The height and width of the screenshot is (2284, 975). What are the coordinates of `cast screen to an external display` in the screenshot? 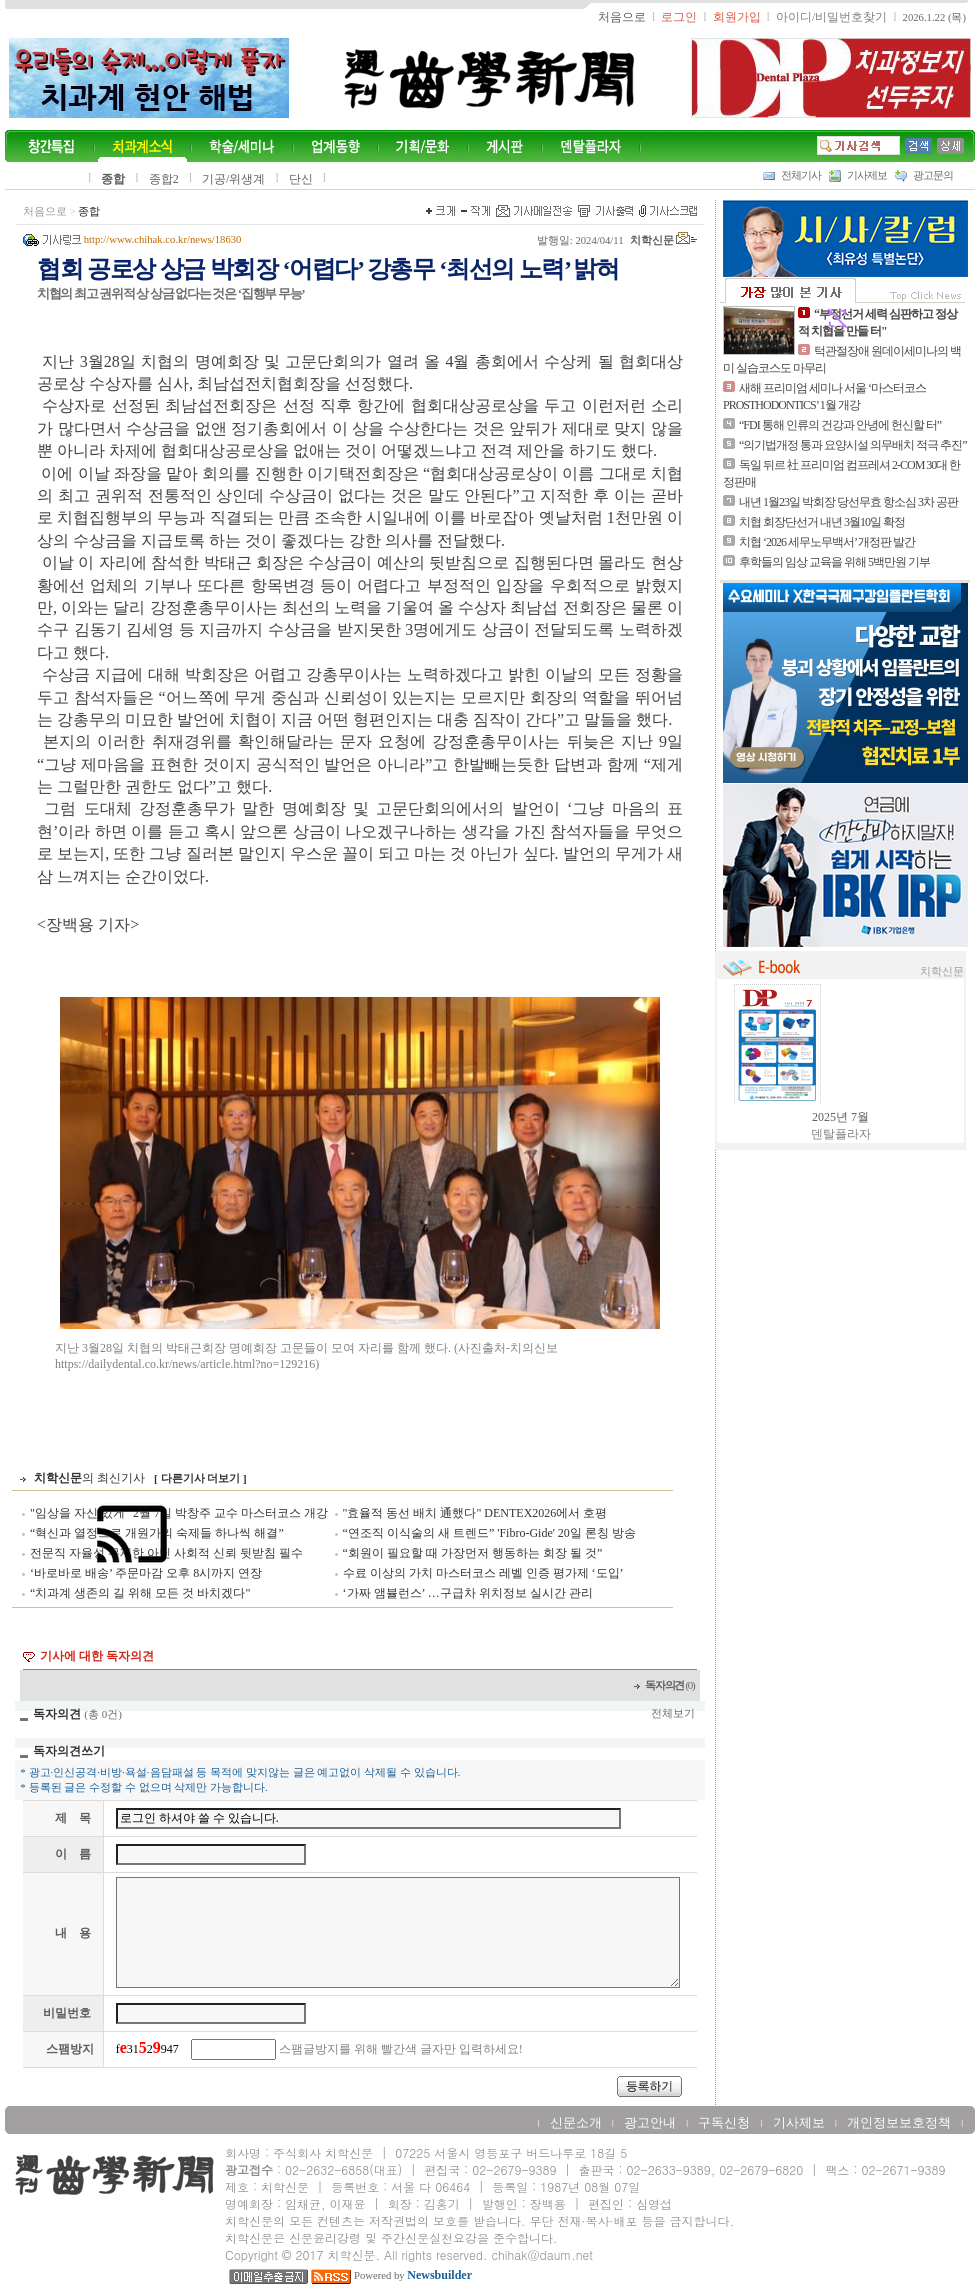 It's located at (132, 1534).